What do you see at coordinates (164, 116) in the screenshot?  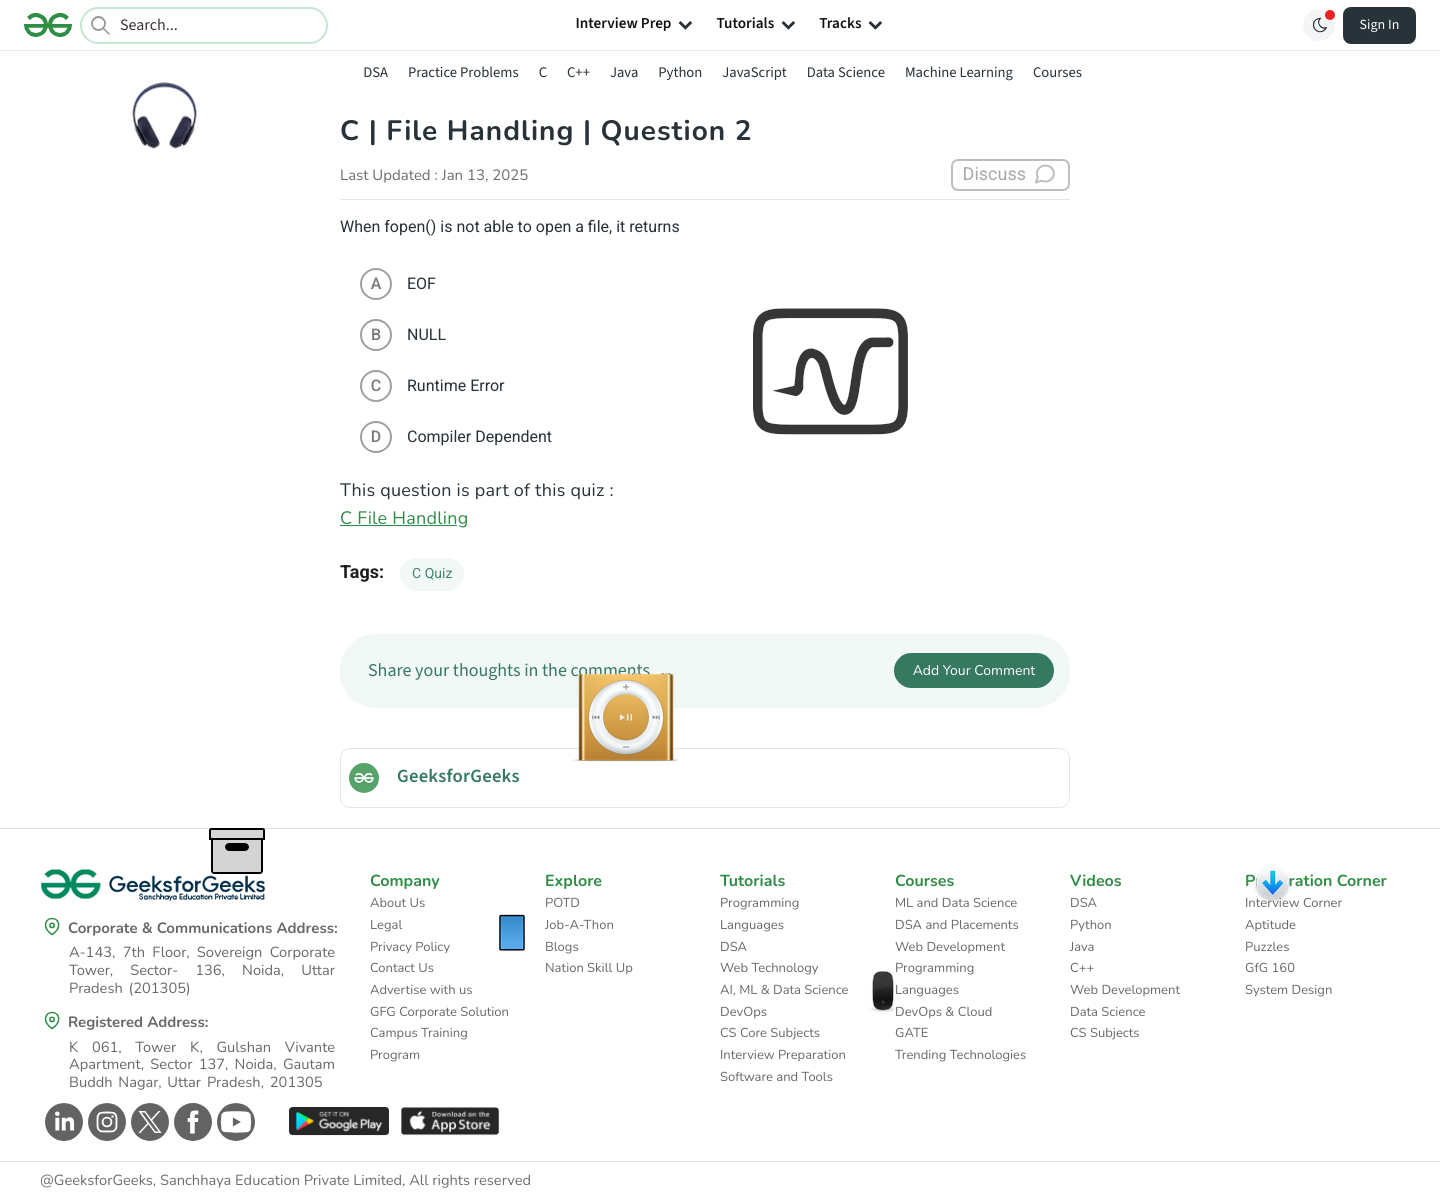 I see `connect bluetooth headphones` at bounding box center [164, 116].